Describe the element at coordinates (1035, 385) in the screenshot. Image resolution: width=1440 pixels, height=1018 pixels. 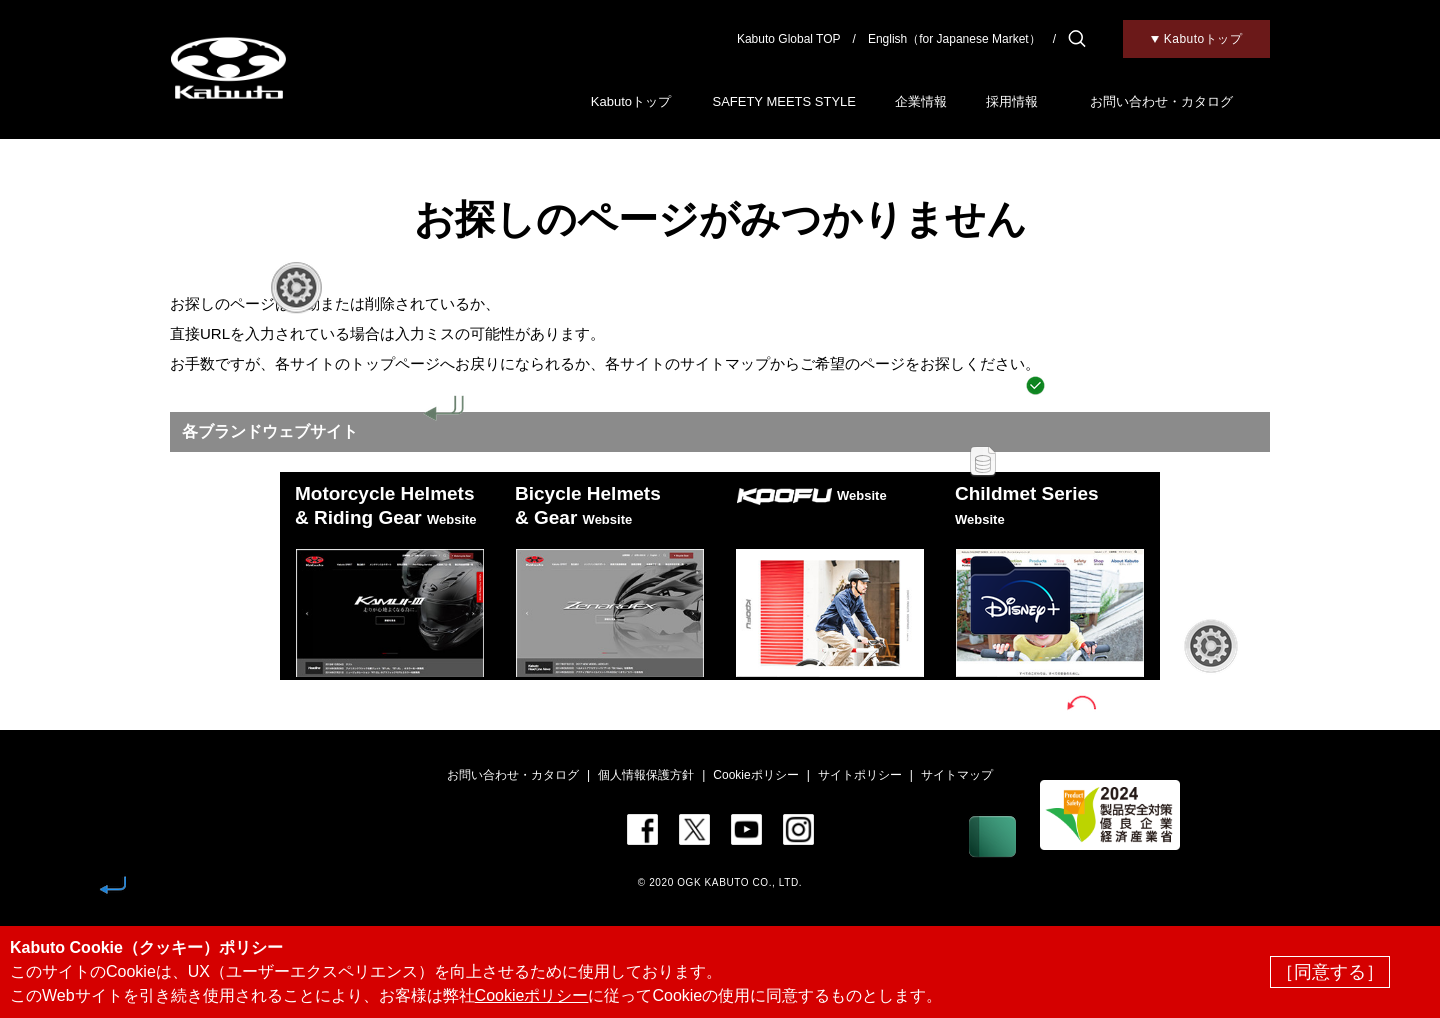
I see `indicates default or selected item` at that location.